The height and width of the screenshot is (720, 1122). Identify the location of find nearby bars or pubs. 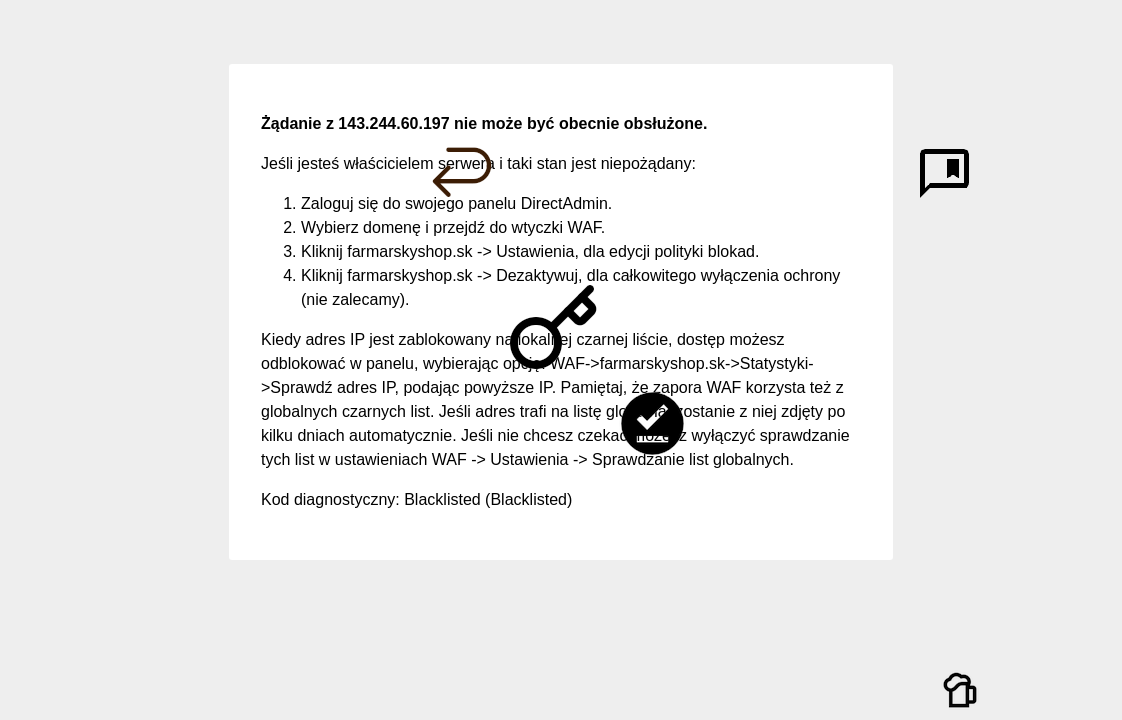
(960, 691).